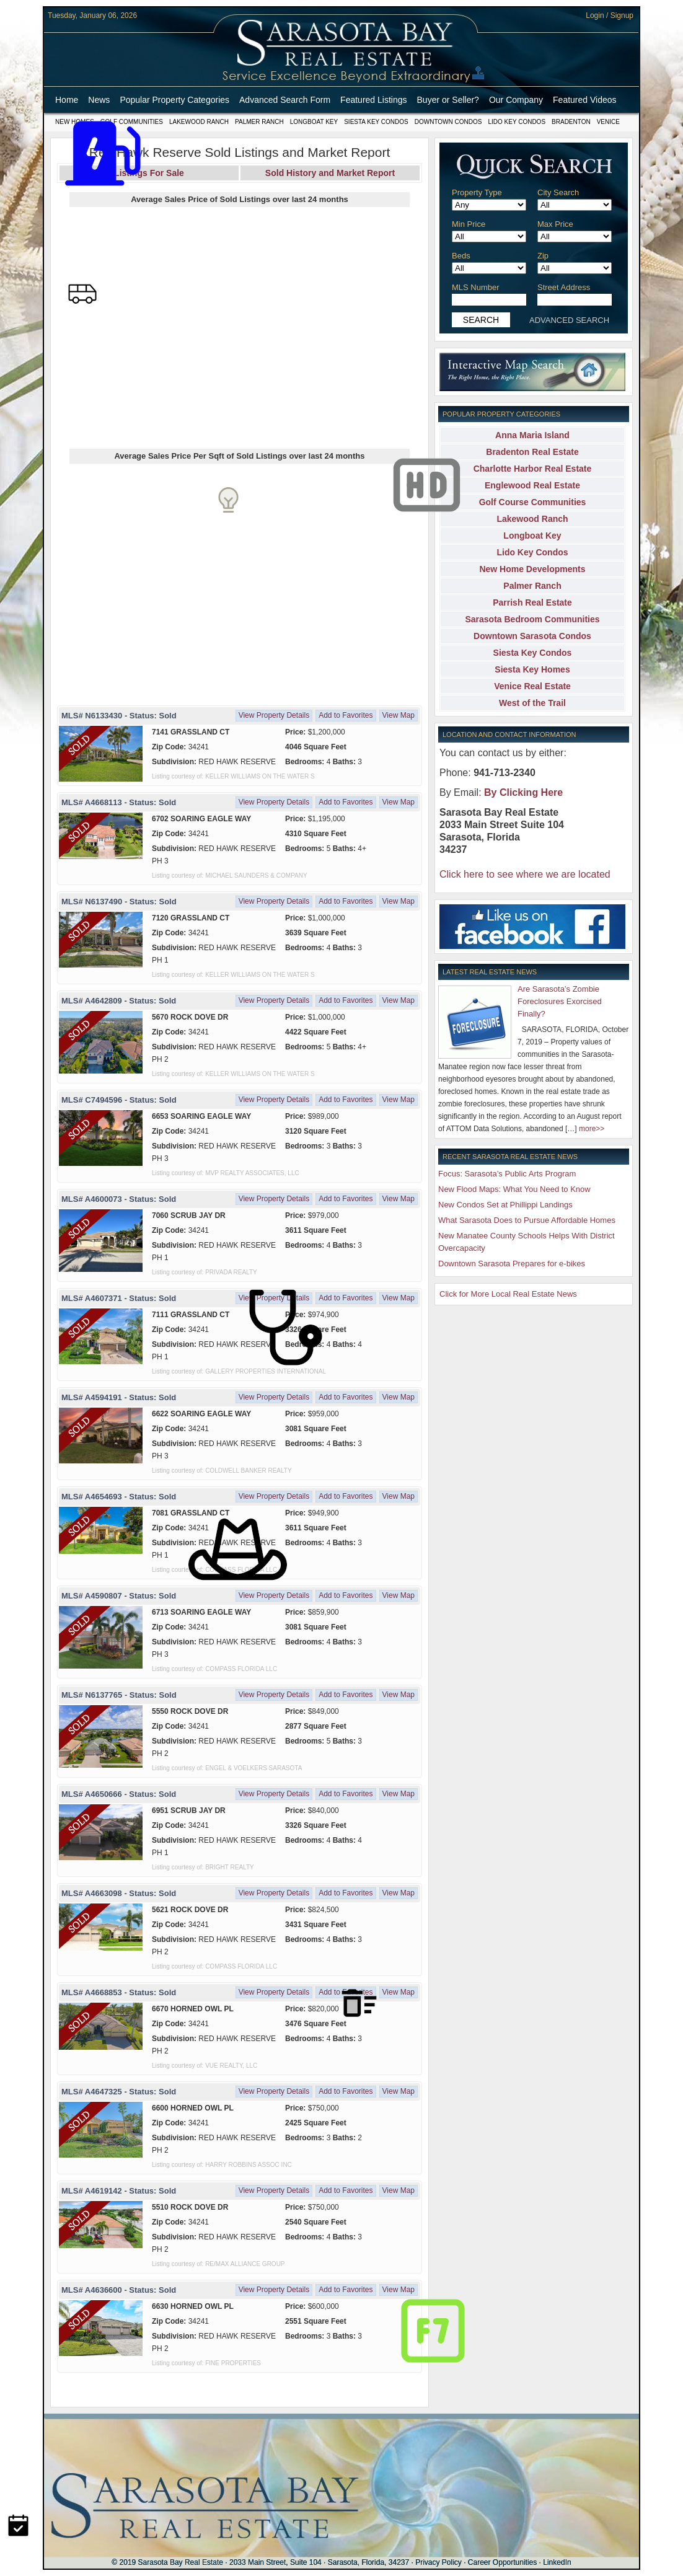 This screenshot has height=2576, width=683. What do you see at coordinates (18, 2526) in the screenshot?
I see `confirm or schedule an event` at bounding box center [18, 2526].